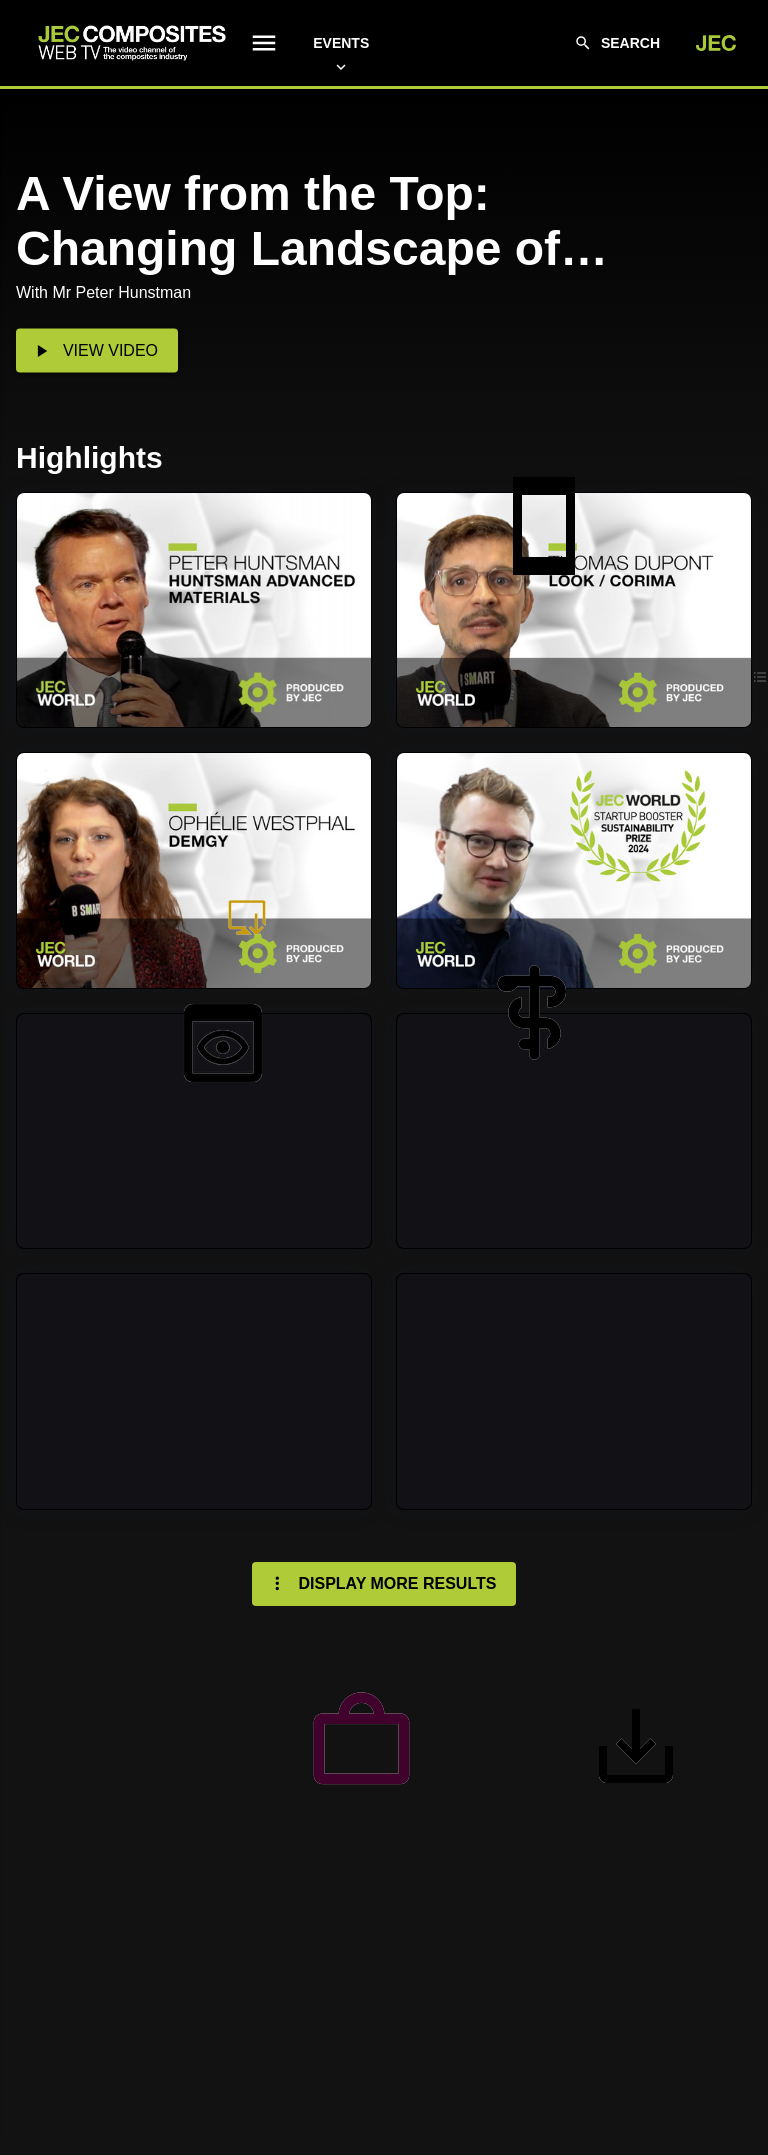  Describe the element at coordinates (247, 916) in the screenshot. I see `download file to desktop` at that location.